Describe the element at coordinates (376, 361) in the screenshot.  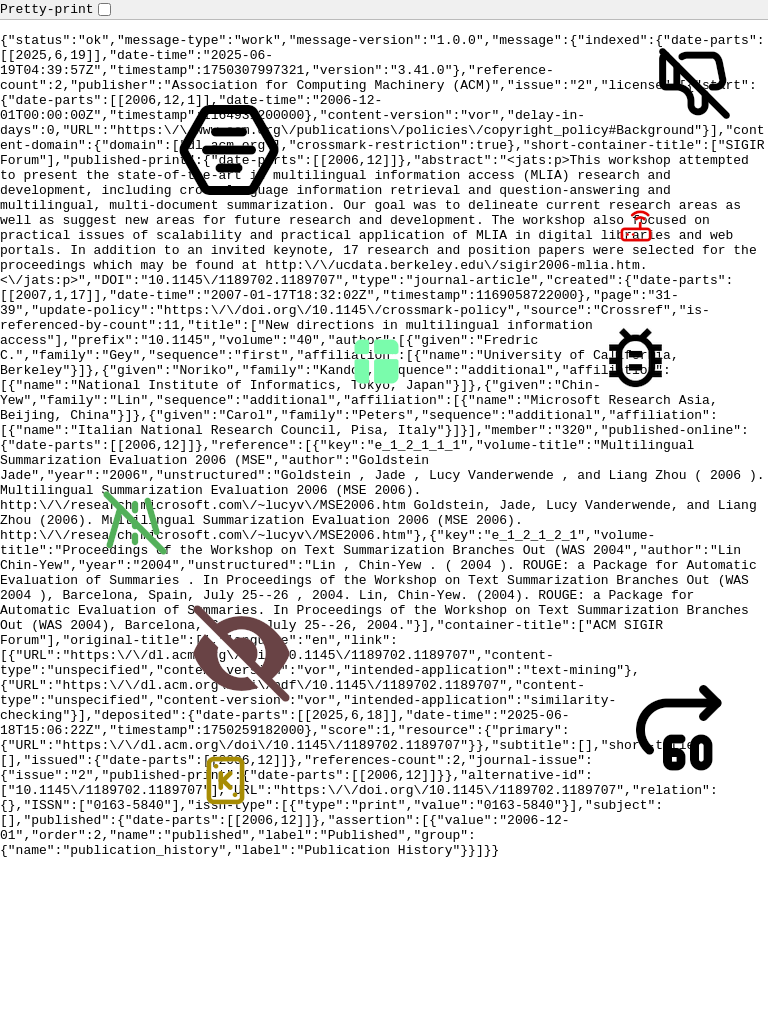
I see `view data in table format` at that location.